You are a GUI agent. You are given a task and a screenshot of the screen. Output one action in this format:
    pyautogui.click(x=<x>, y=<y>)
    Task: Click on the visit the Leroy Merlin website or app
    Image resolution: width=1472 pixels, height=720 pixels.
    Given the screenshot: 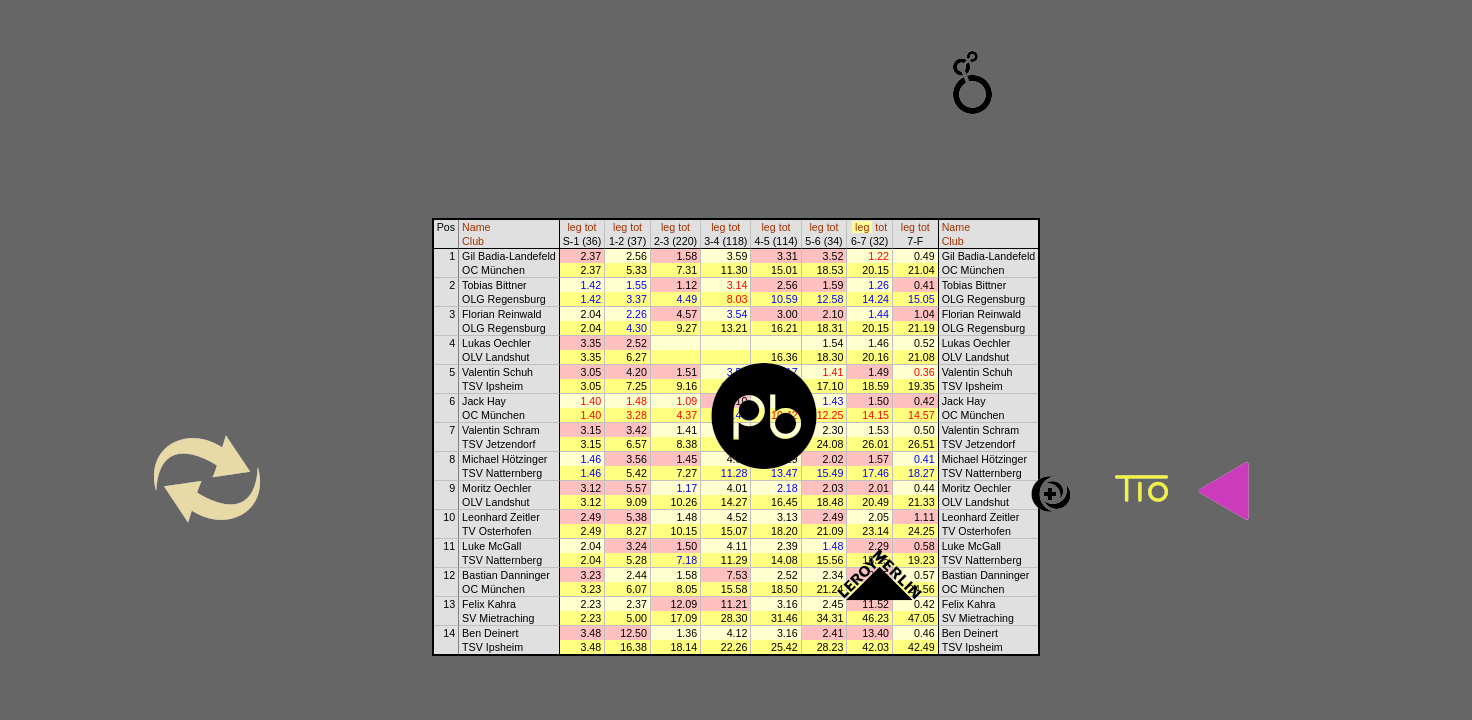 What is the action you would take?
    pyautogui.click(x=879, y=574)
    